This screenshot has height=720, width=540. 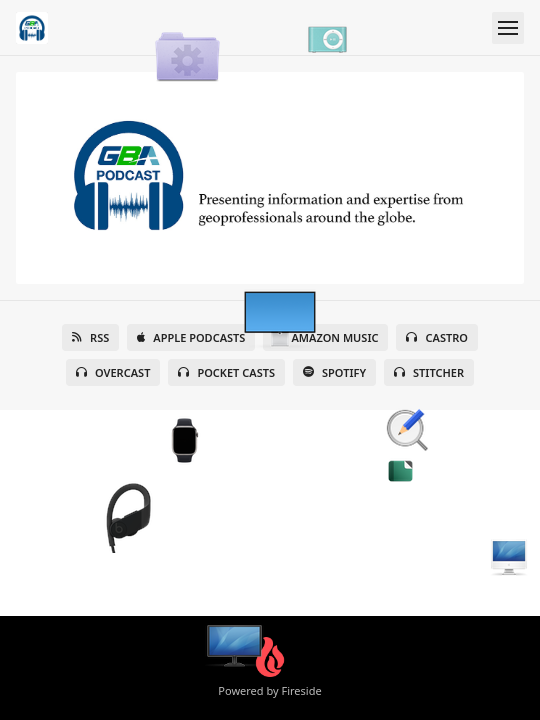 I want to click on access system settings or preferences folder, so click(x=187, y=55).